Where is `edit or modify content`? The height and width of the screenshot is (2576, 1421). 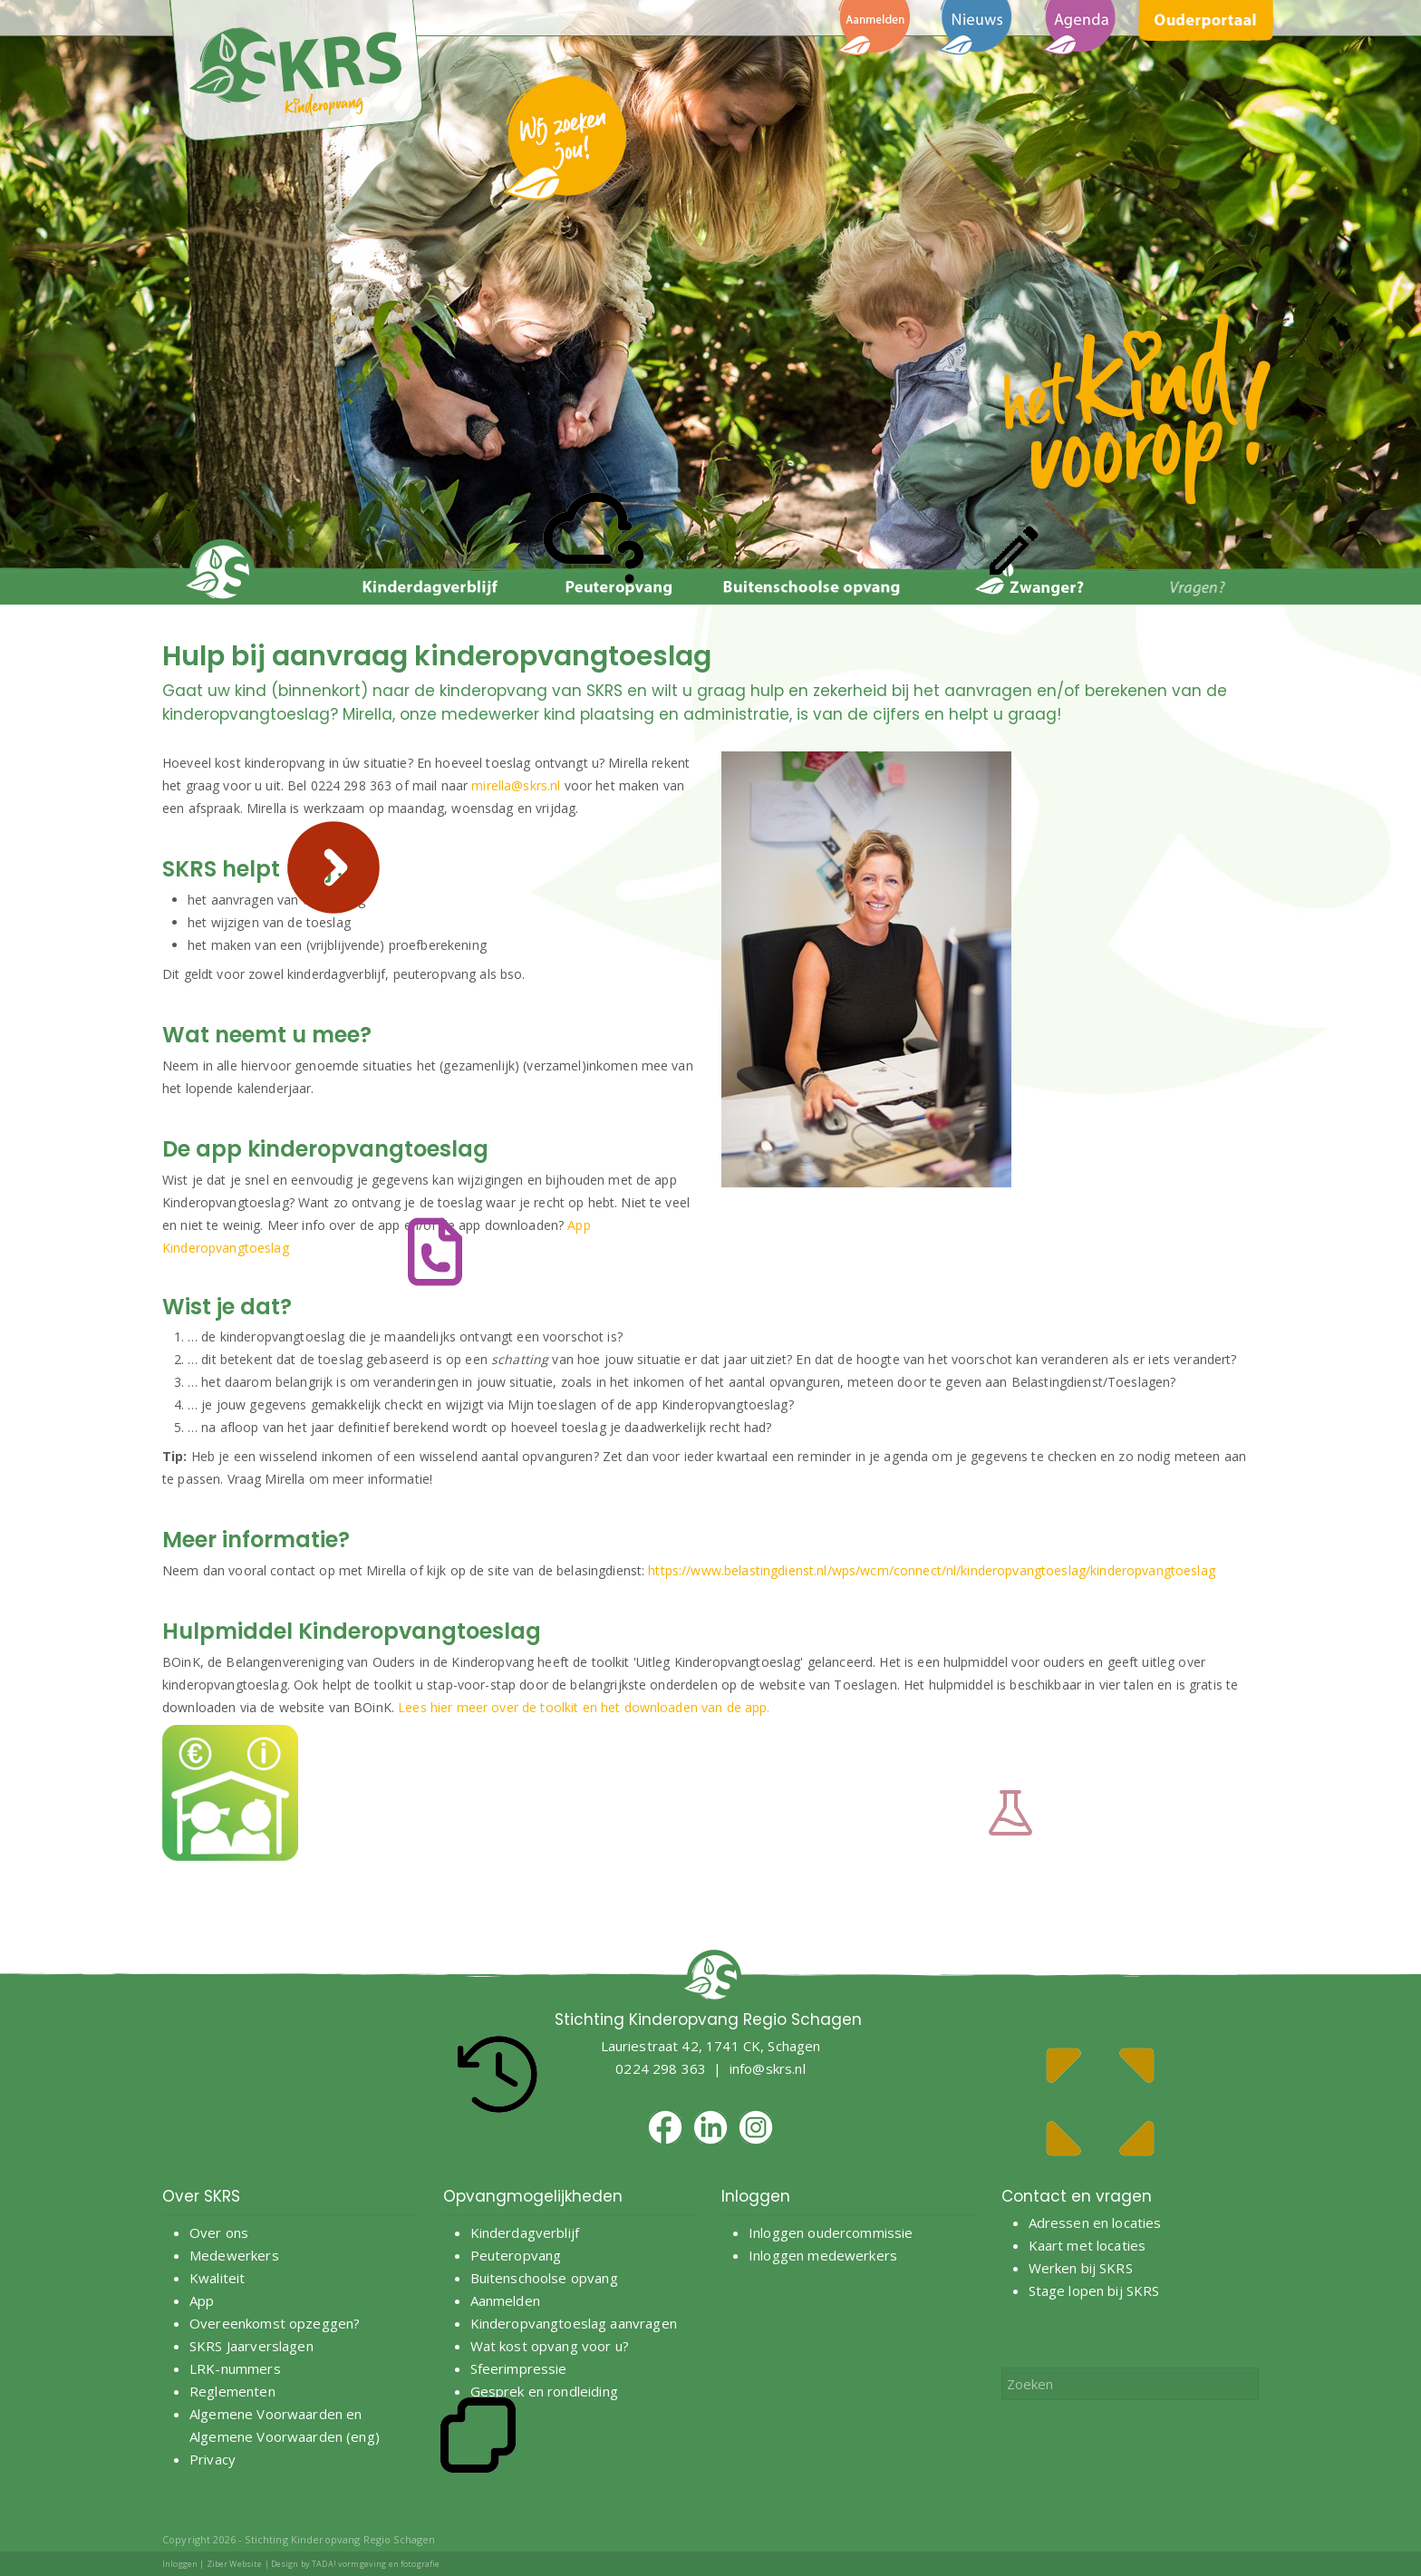
edit or modify content is located at coordinates (1014, 550).